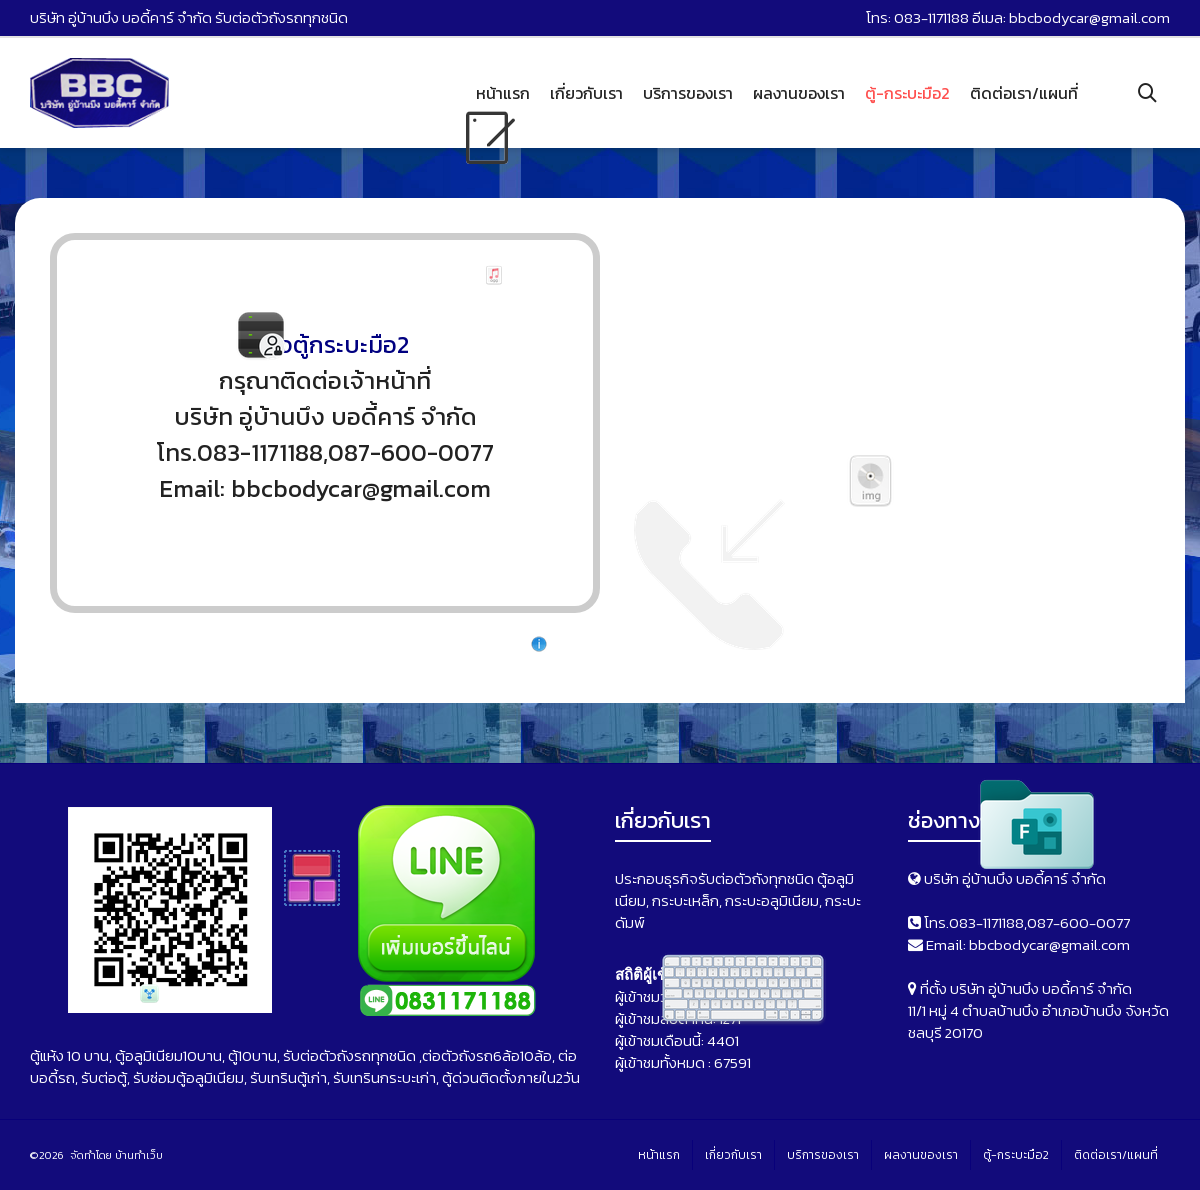  Describe the element at coordinates (312, 878) in the screenshot. I see `select all items in the current view` at that location.